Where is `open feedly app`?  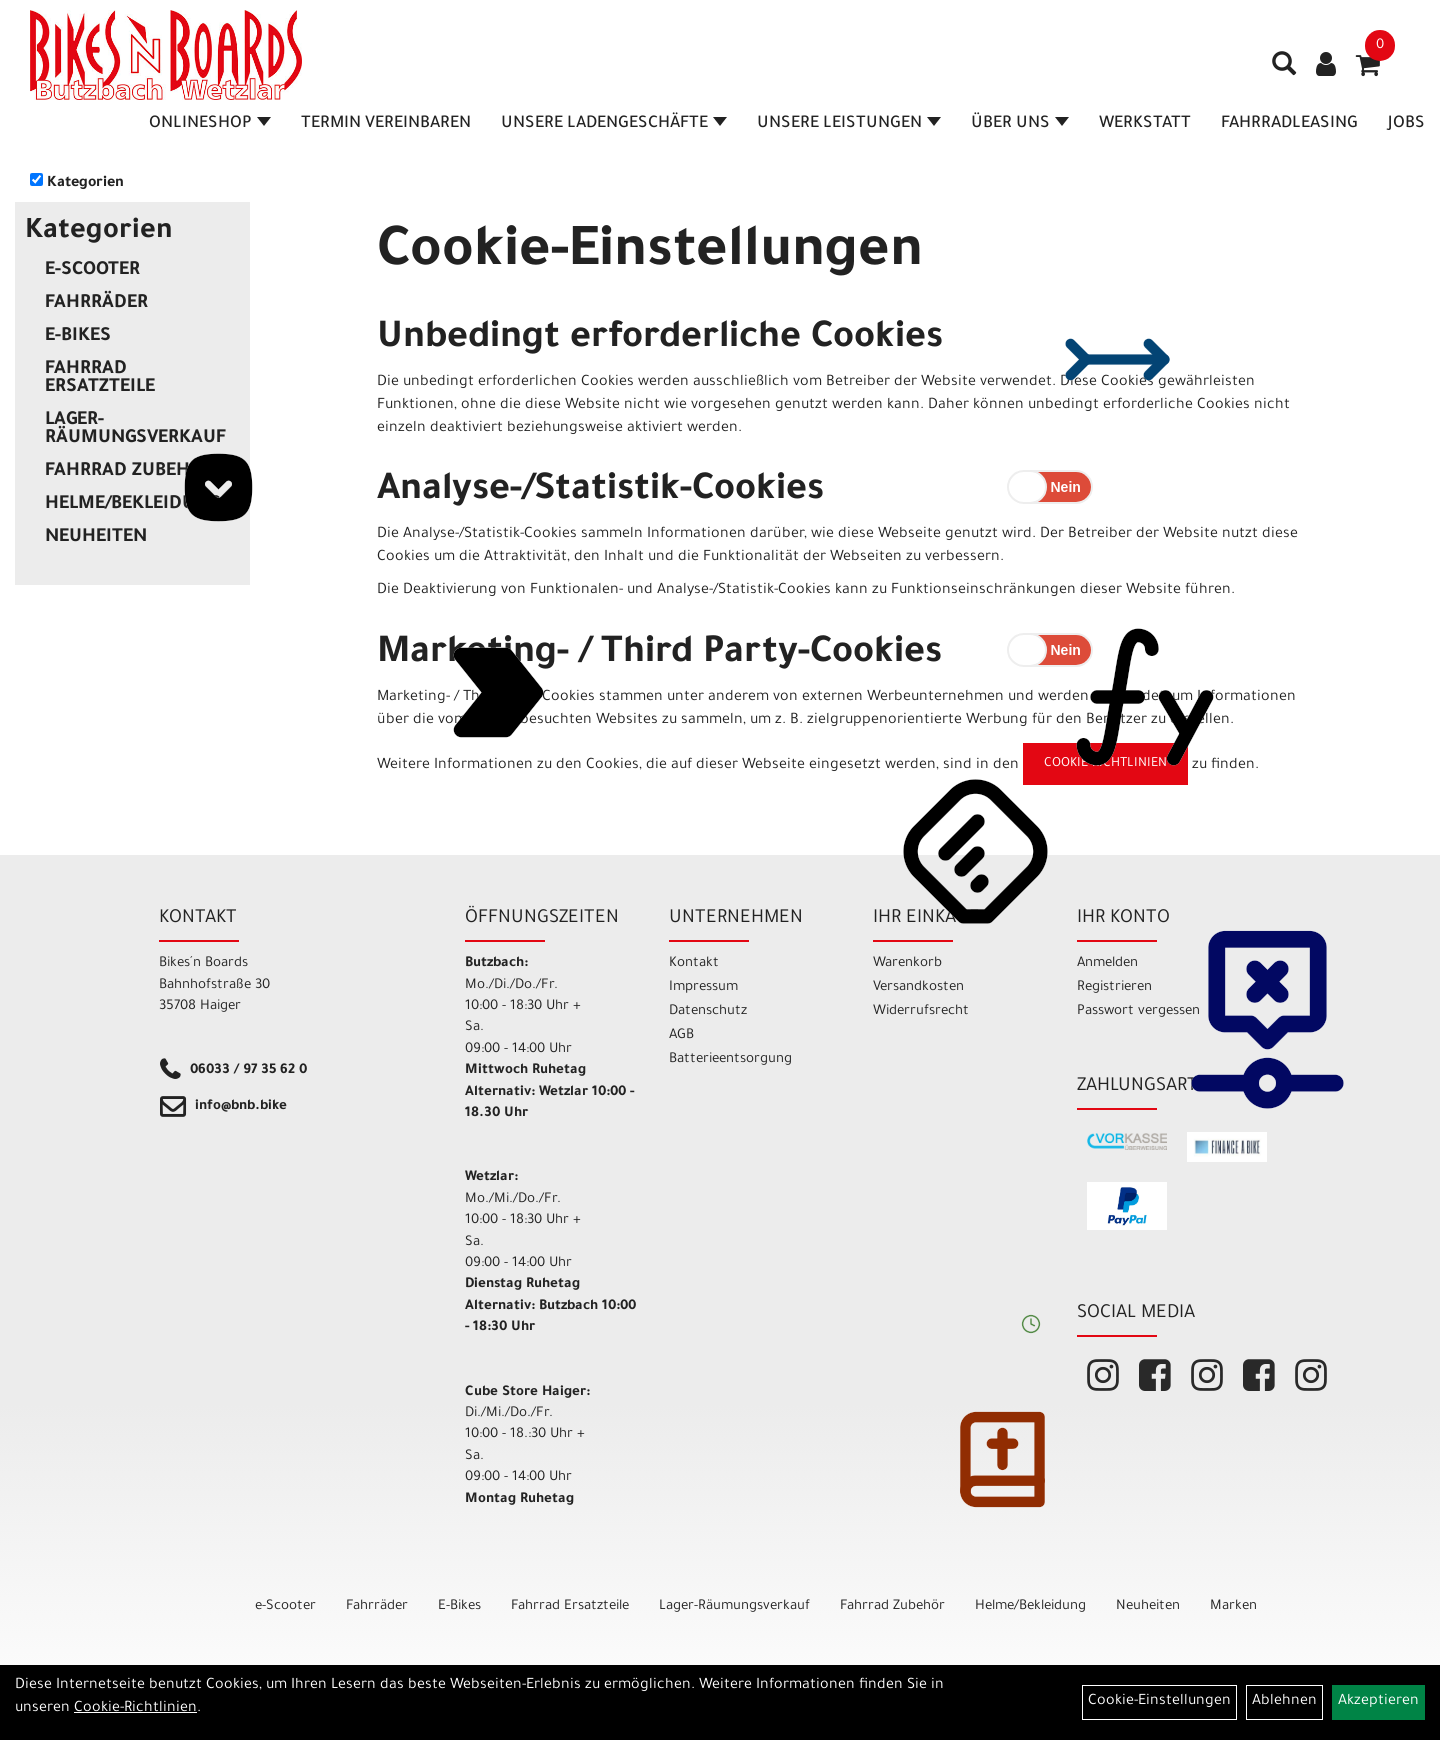
open feedly app is located at coordinates (975, 851).